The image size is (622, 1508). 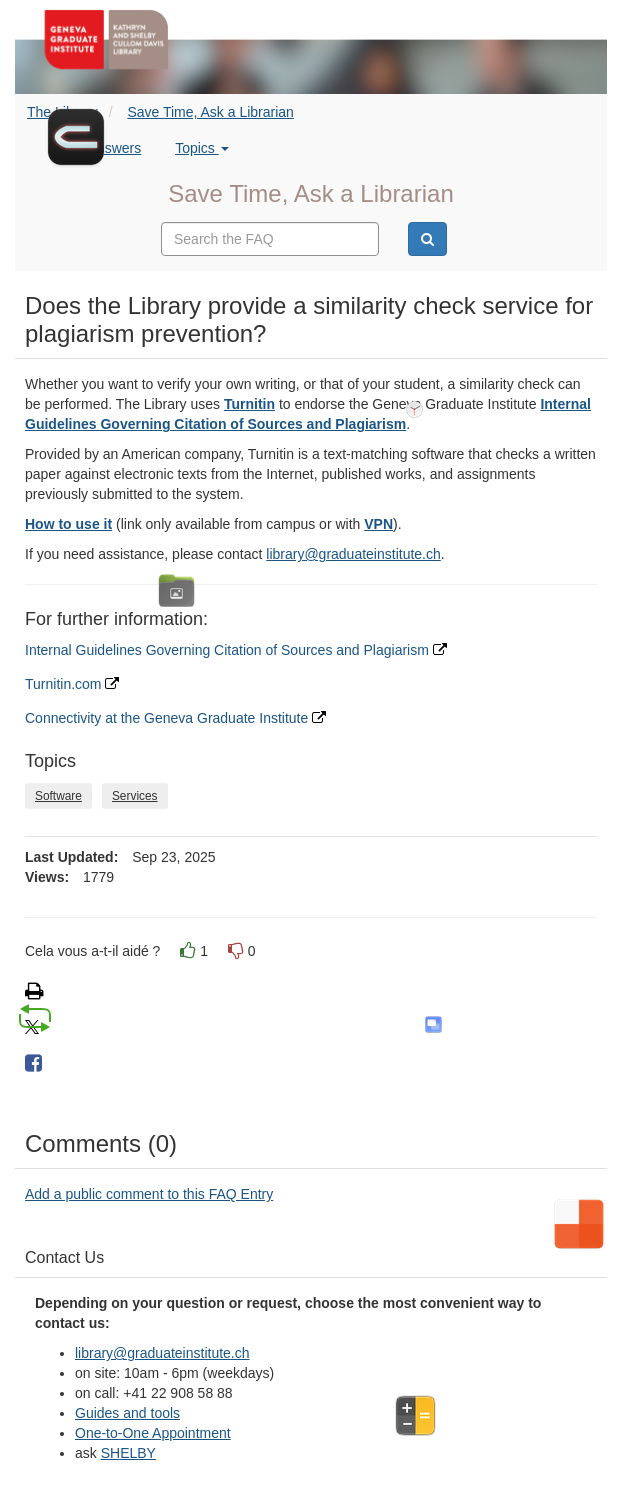 I want to click on open recently accessed documents, so click(x=414, y=409).